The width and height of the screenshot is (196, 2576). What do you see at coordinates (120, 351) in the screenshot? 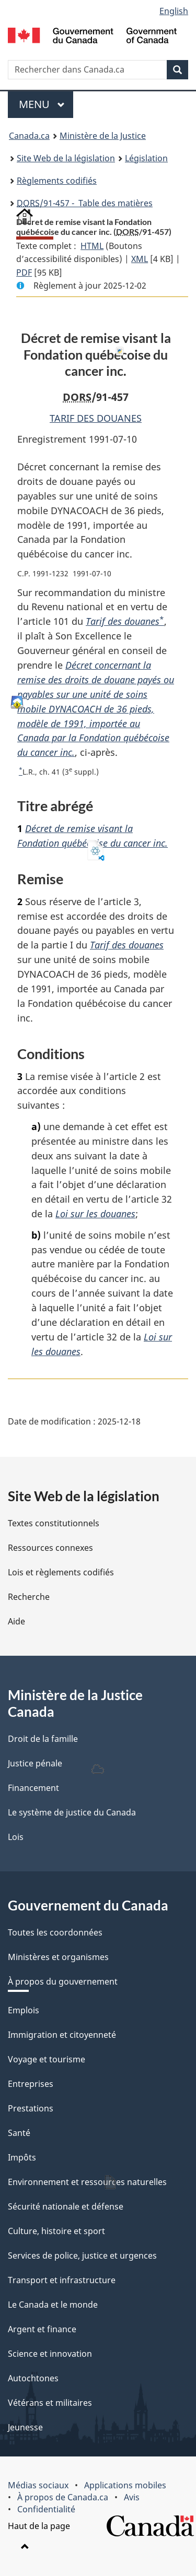
I see `python bytecode file (.pyc)` at bounding box center [120, 351].